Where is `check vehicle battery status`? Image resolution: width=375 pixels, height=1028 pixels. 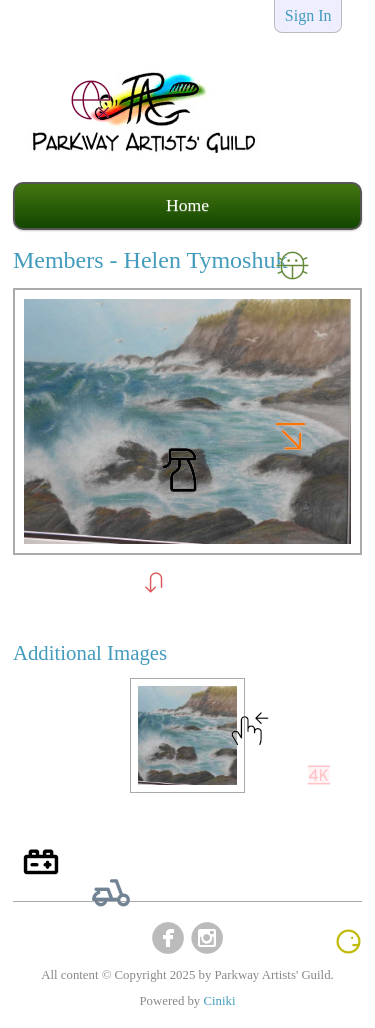
check vehicle battery status is located at coordinates (41, 863).